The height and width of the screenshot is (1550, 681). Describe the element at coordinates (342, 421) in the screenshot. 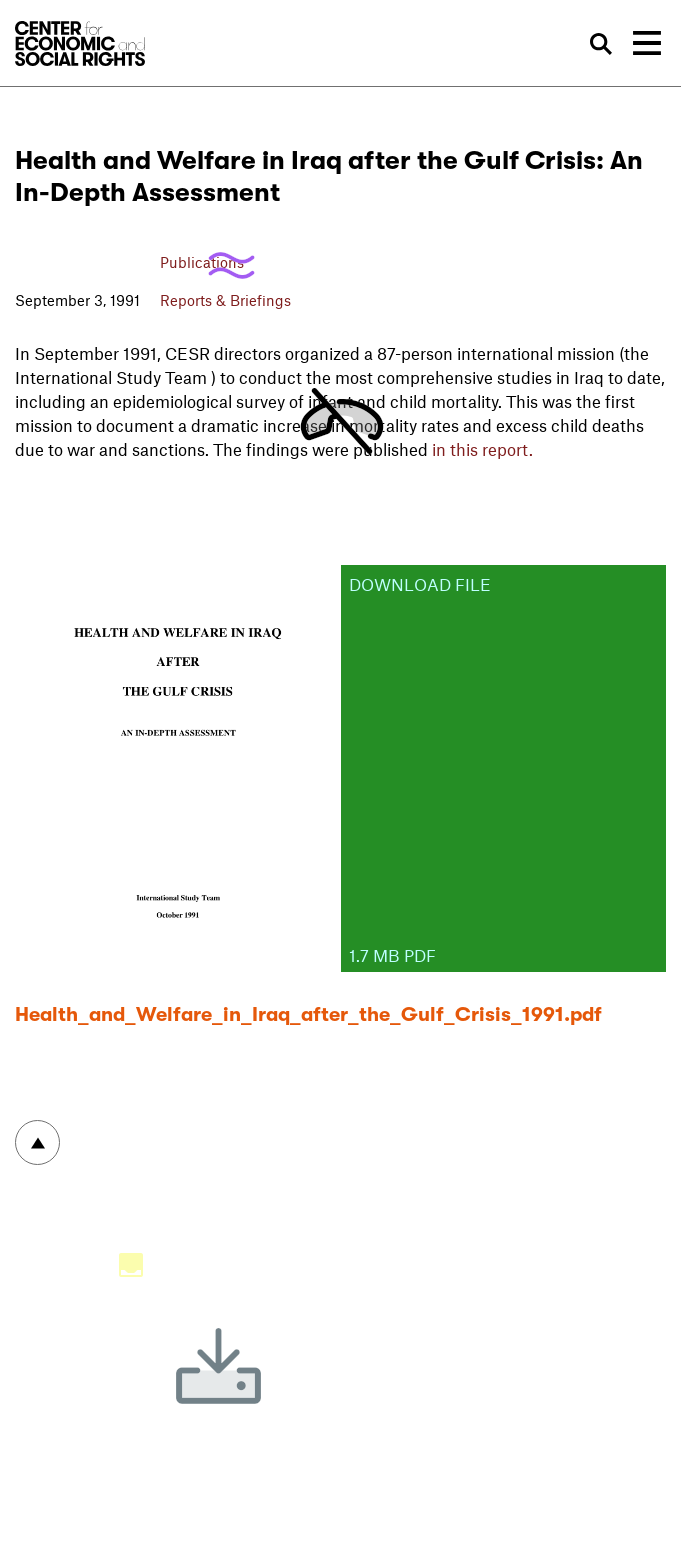

I see `end or decline a phone call` at that location.